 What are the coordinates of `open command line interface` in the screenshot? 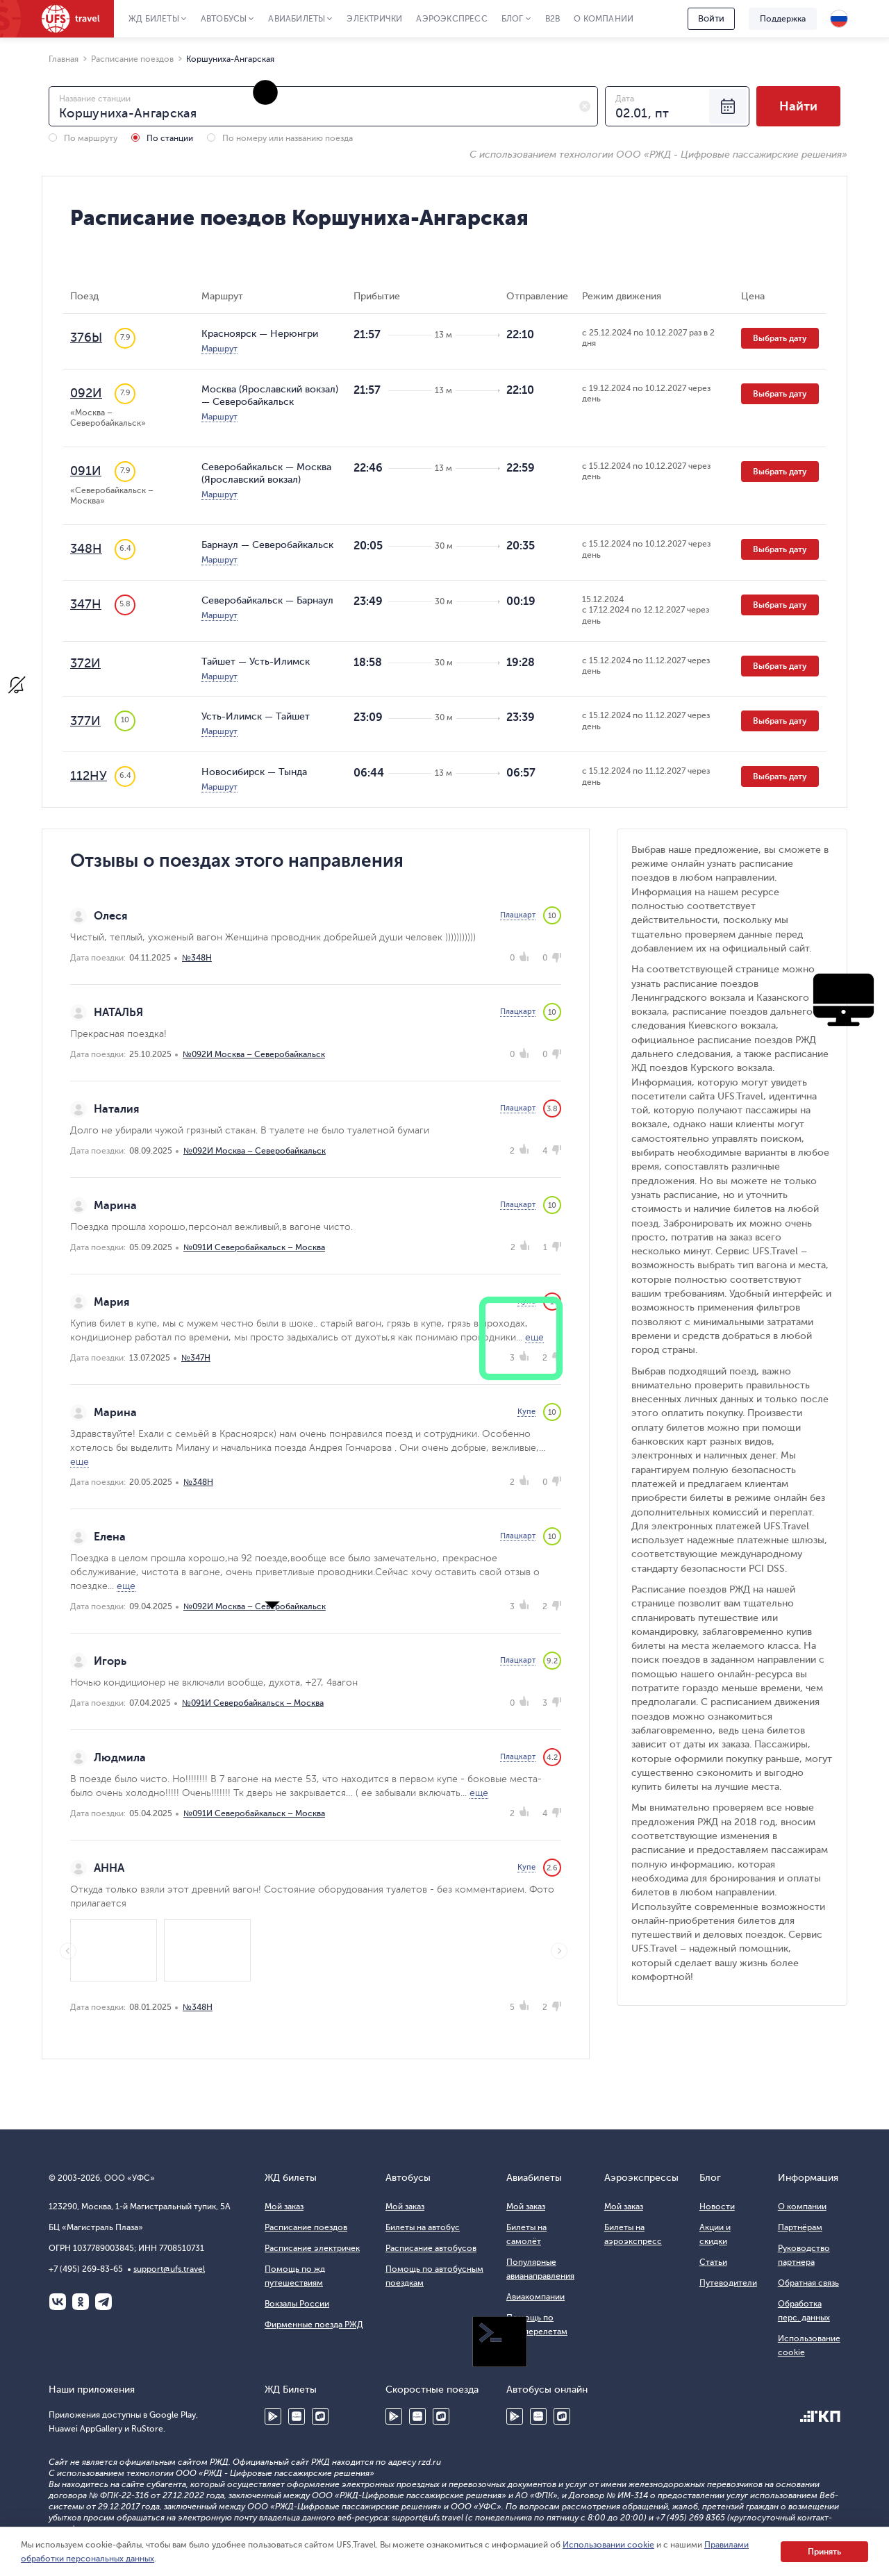 It's located at (499, 2341).